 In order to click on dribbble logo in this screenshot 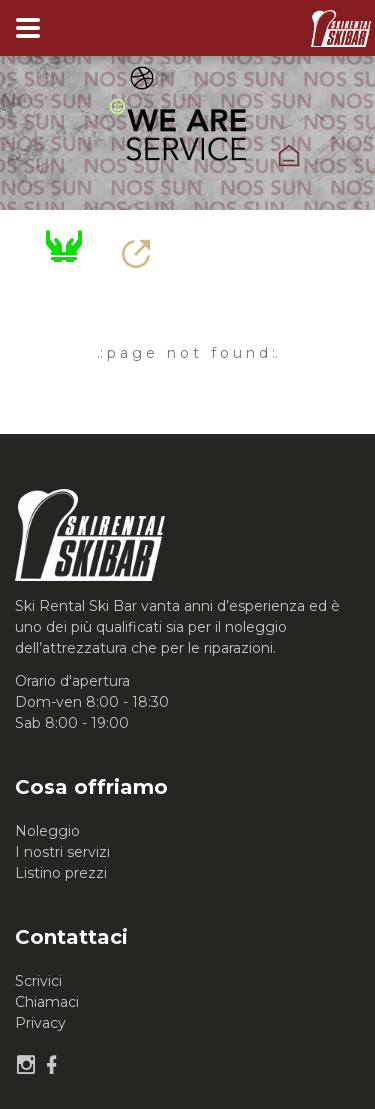, I will do `click(142, 78)`.